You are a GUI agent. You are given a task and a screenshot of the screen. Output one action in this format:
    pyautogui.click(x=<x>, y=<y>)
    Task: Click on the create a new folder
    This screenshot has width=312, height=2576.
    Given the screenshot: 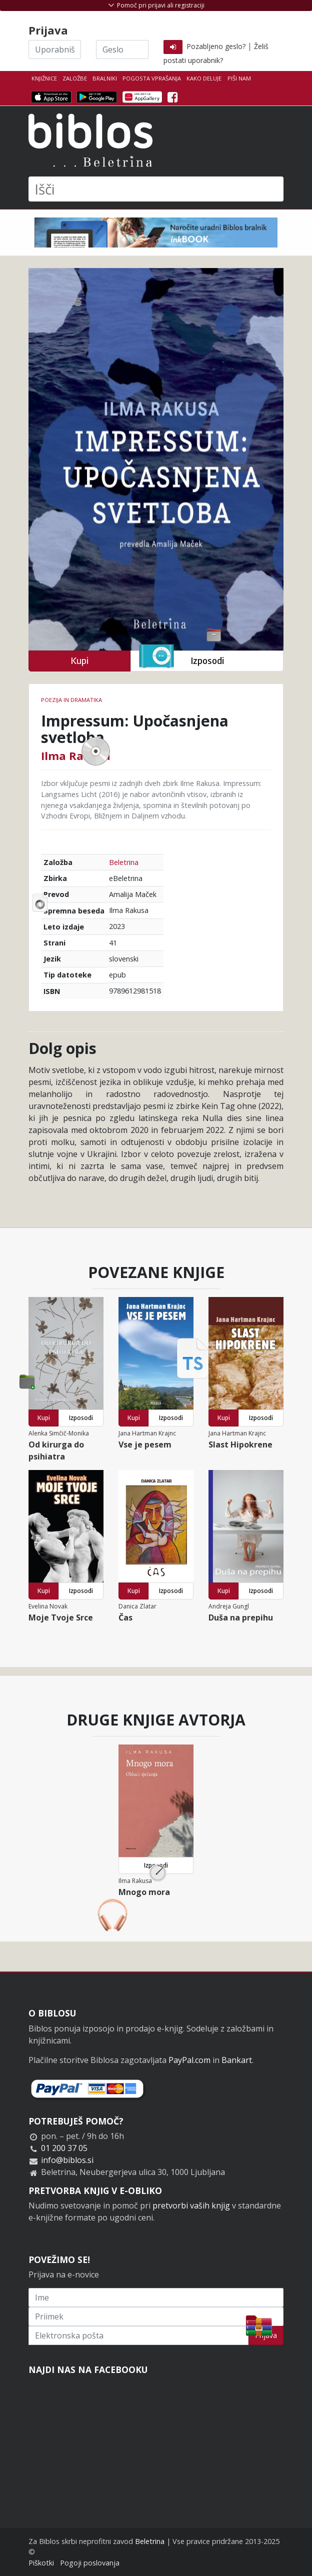 What is the action you would take?
    pyautogui.click(x=27, y=1382)
    